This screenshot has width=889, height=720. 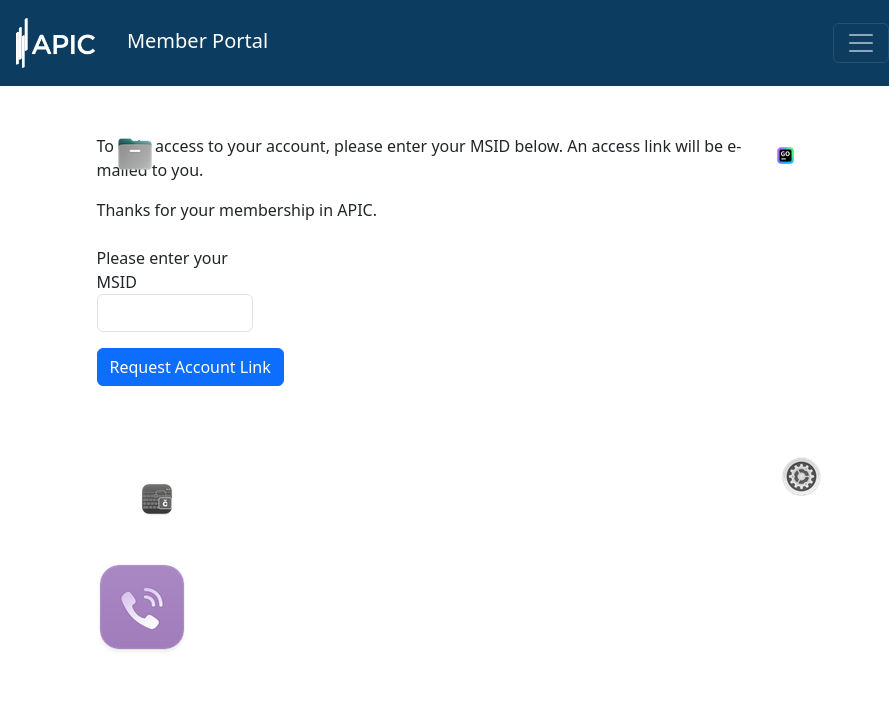 What do you see at coordinates (157, 499) in the screenshot?
I see `open tecla on-screen keyboard app` at bounding box center [157, 499].